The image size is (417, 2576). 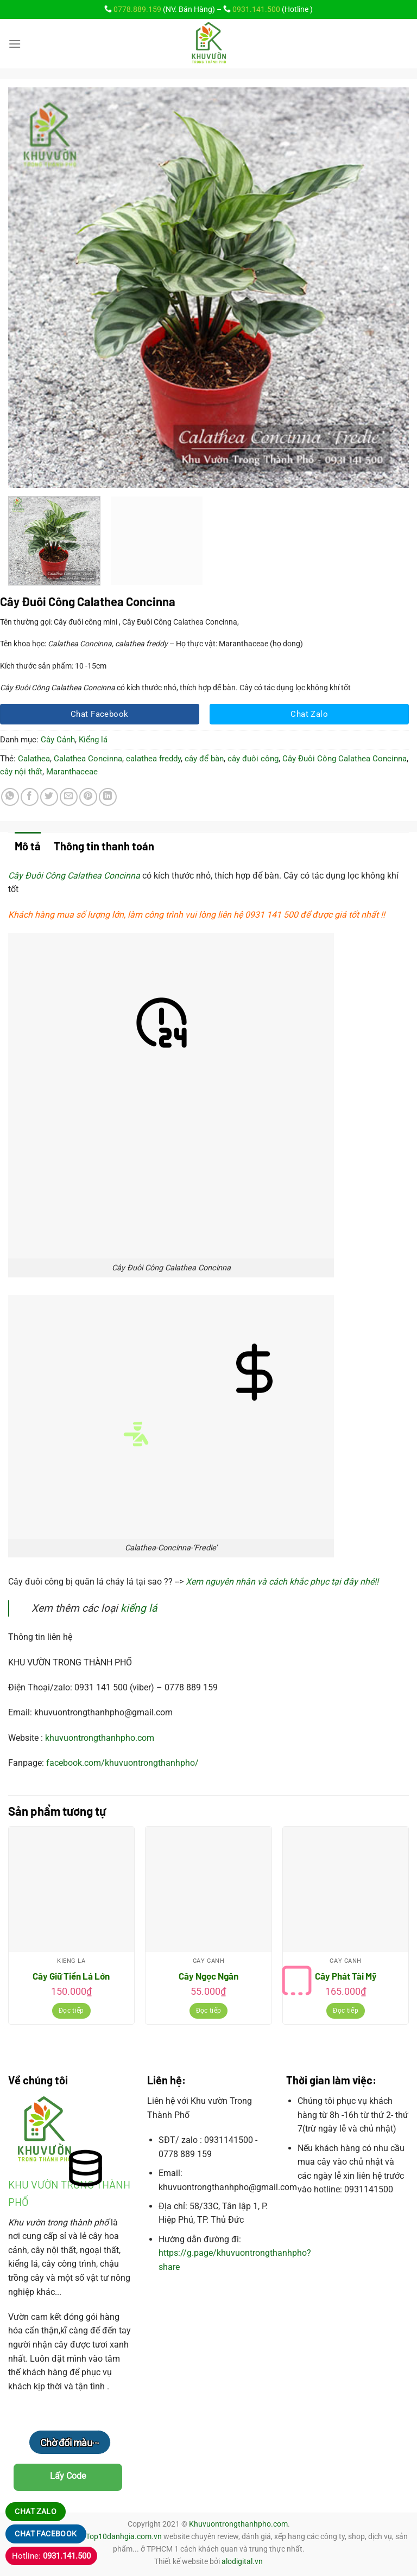 I want to click on military or security personnel directing traffic, so click(x=136, y=1434).